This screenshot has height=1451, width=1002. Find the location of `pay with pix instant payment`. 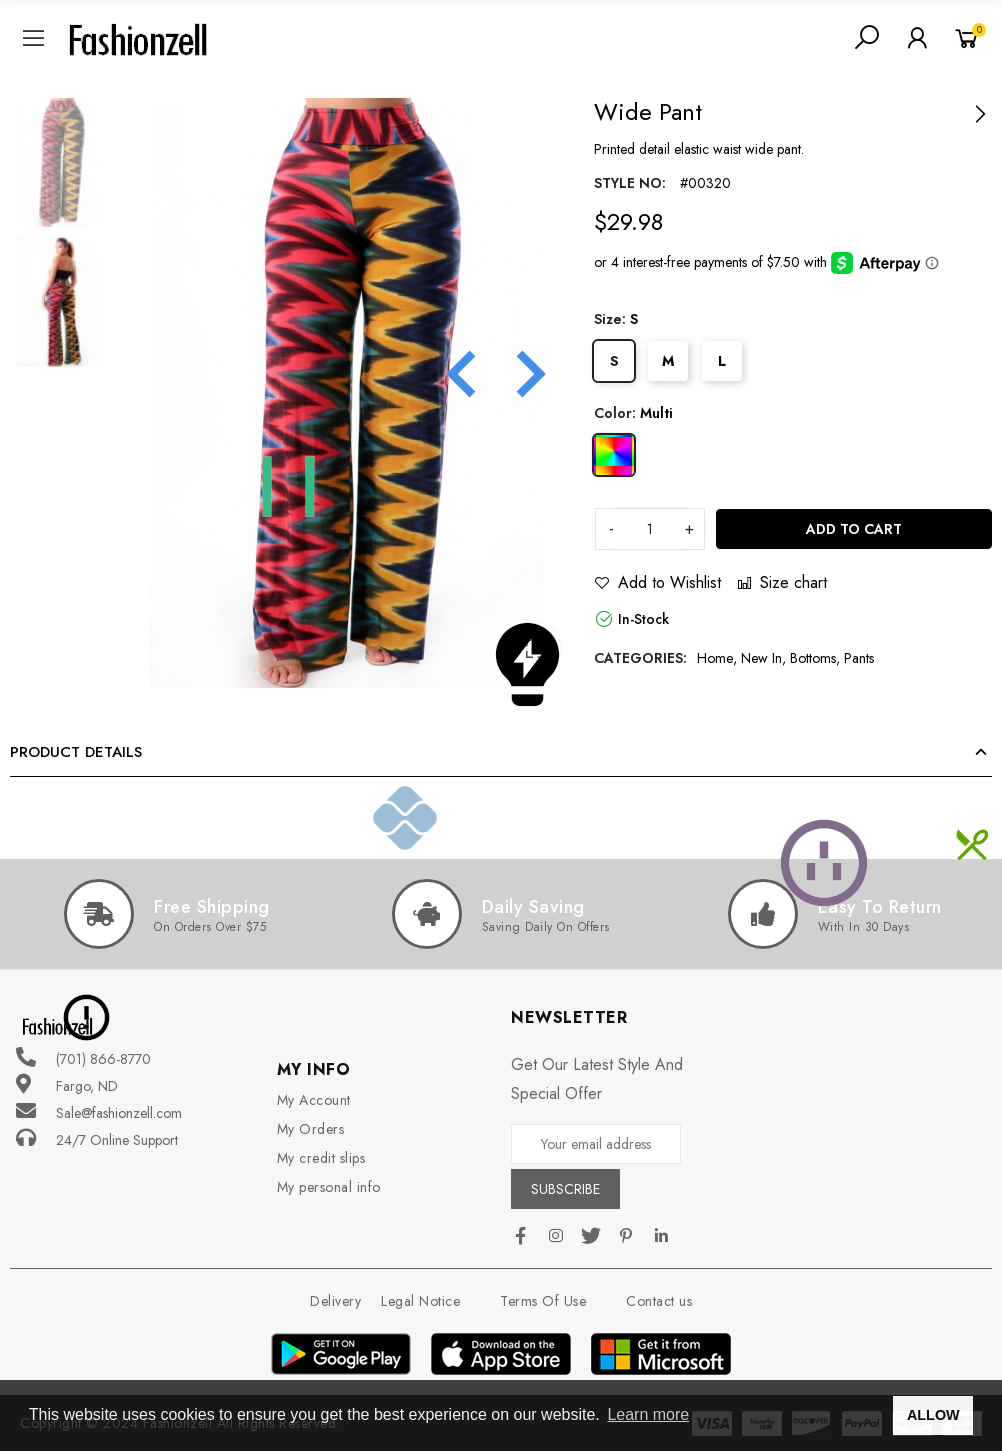

pay with pix instant payment is located at coordinates (405, 818).